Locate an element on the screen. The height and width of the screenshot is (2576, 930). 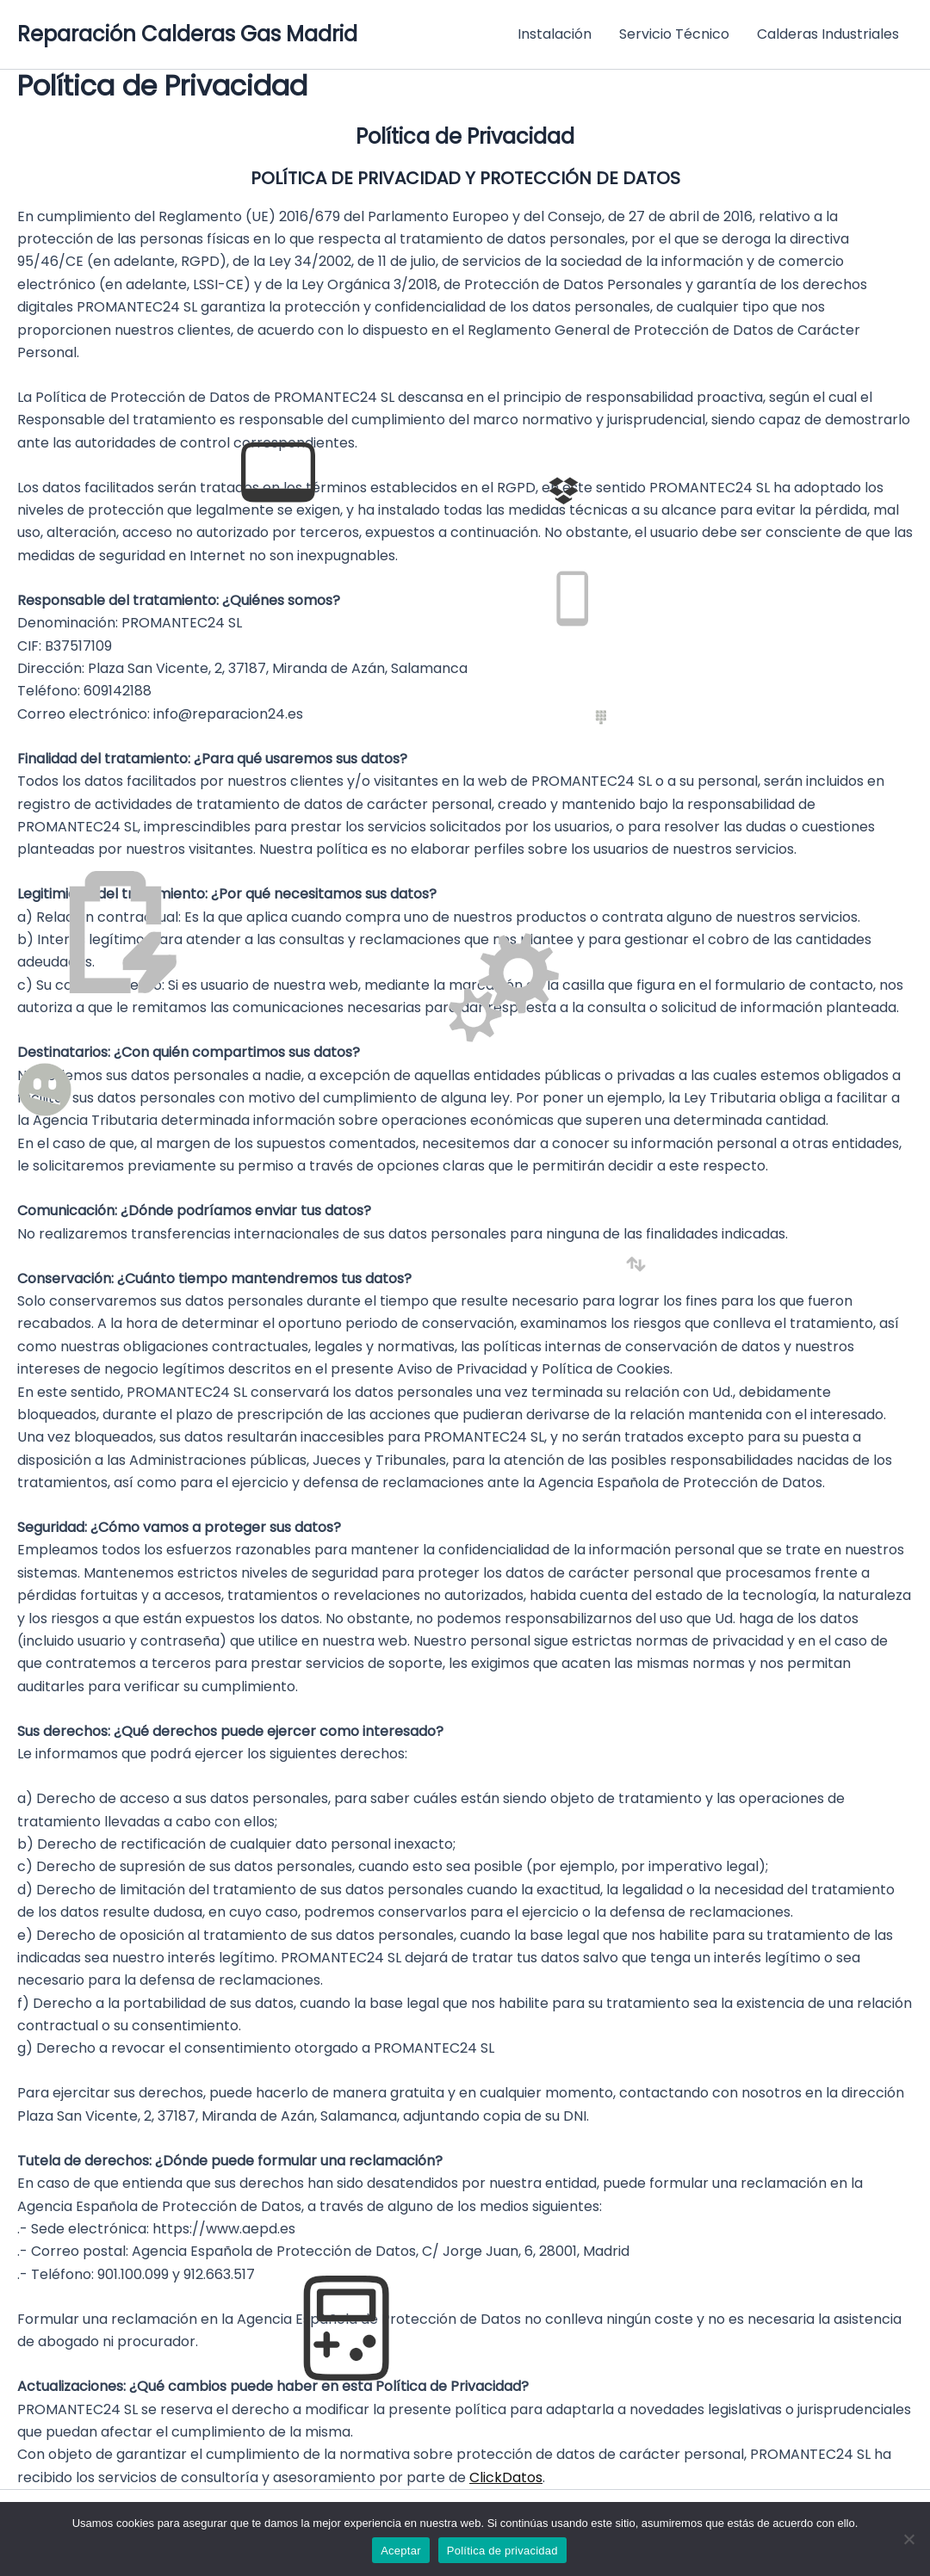
open the photos or gallery app is located at coordinates (278, 470).